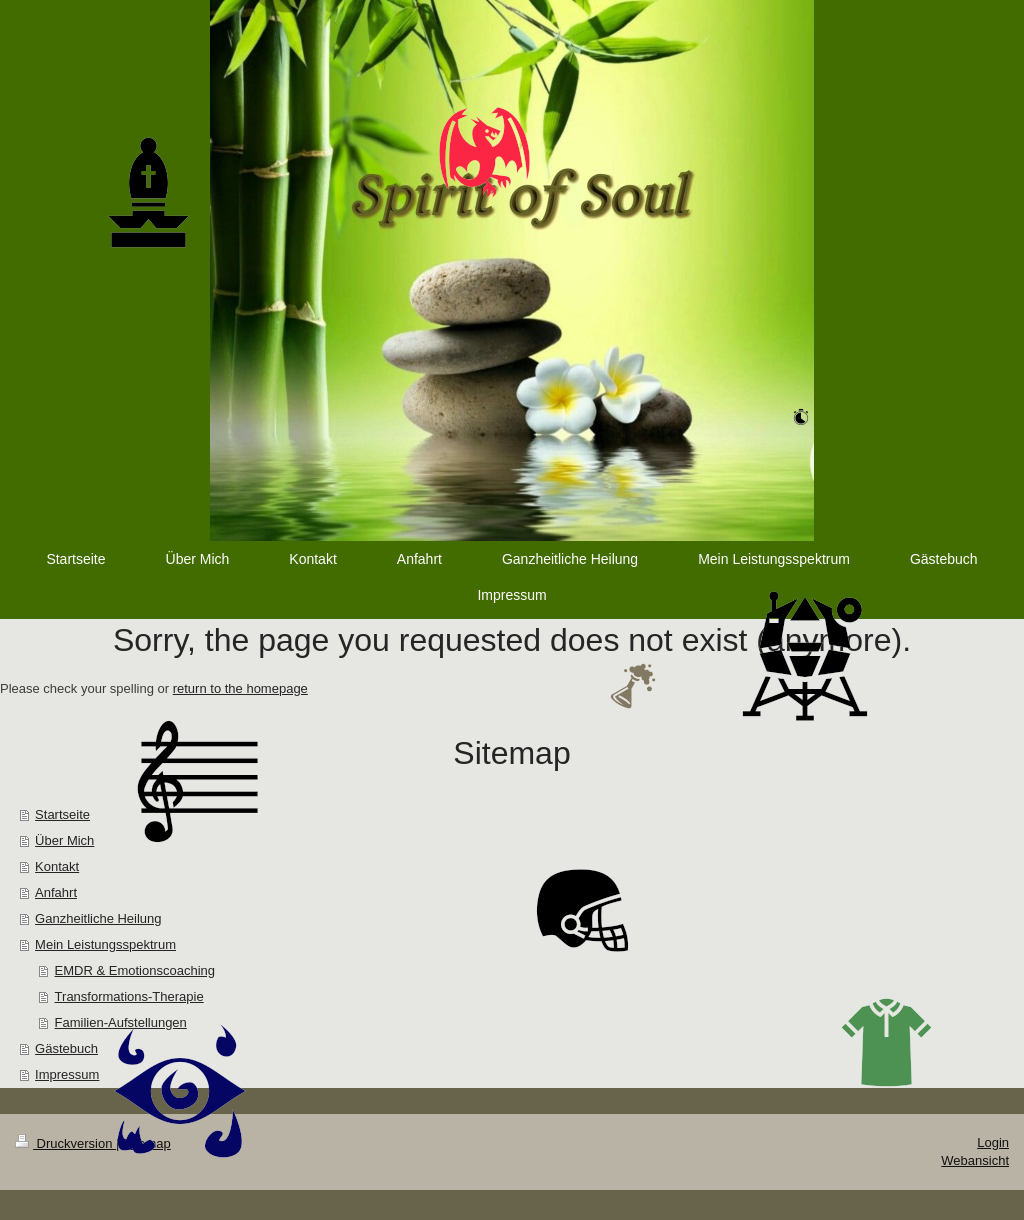  I want to click on browse clothing or apparel category, so click(886, 1042).